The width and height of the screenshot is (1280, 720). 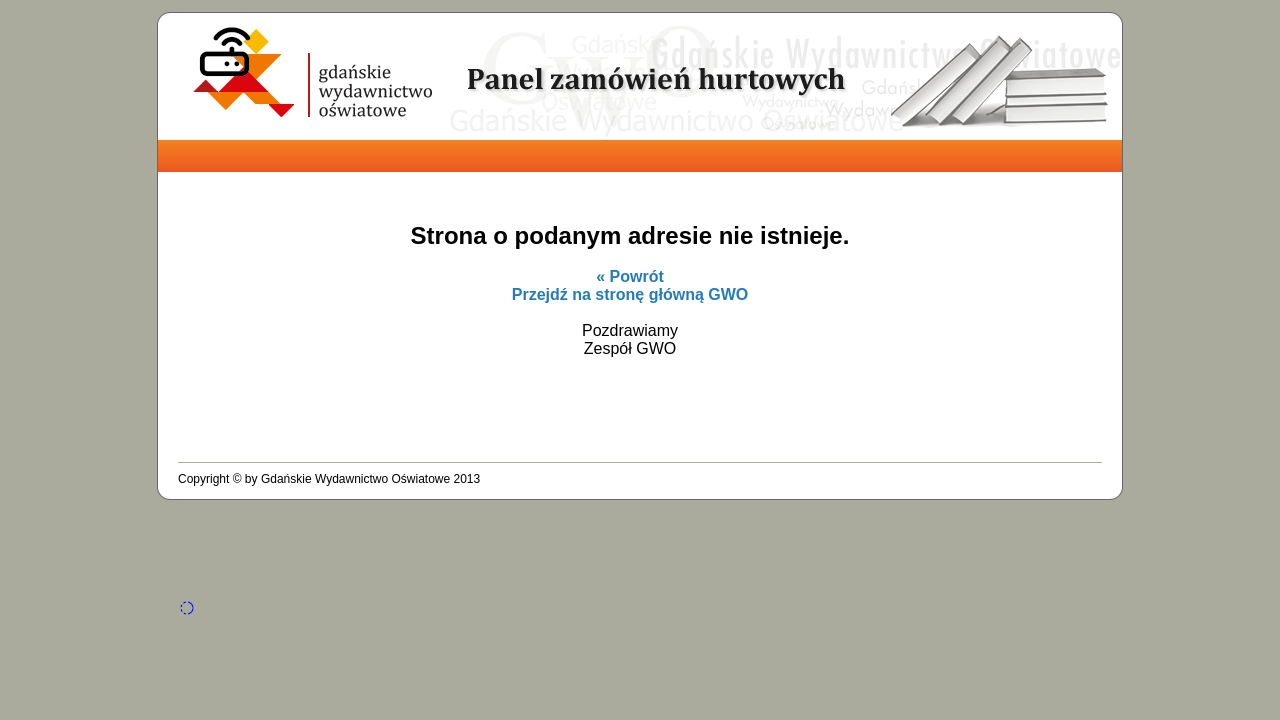 What do you see at coordinates (224, 51) in the screenshot?
I see `access router or network settings` at bounding box center [224, 51].